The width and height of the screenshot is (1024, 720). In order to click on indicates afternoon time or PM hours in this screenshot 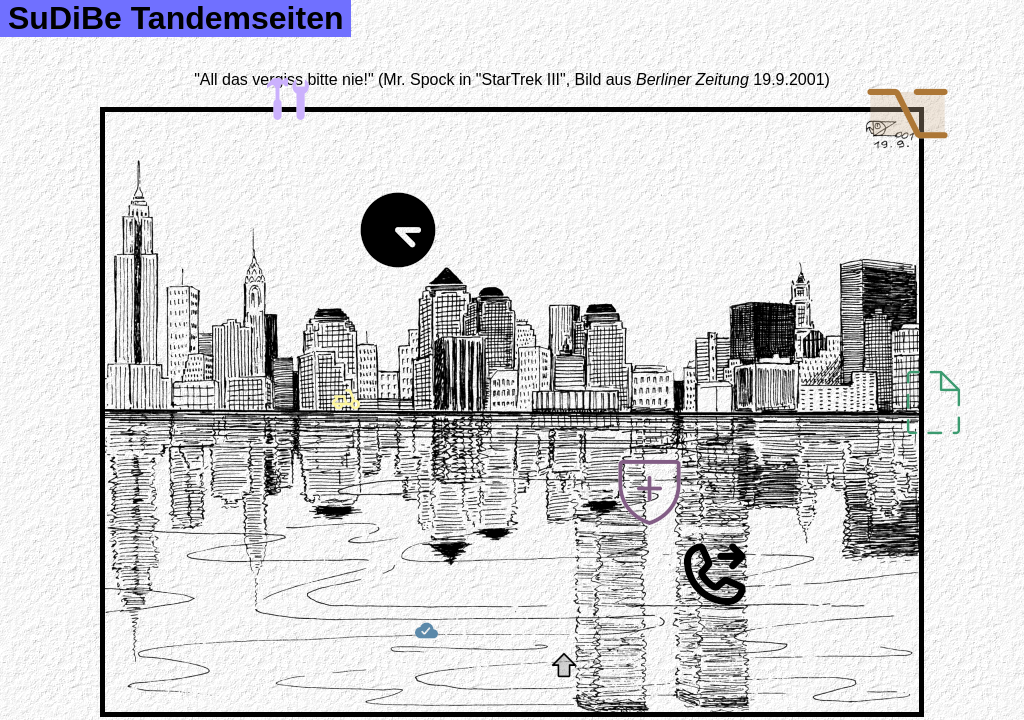, I will do `click(398, 230)`.